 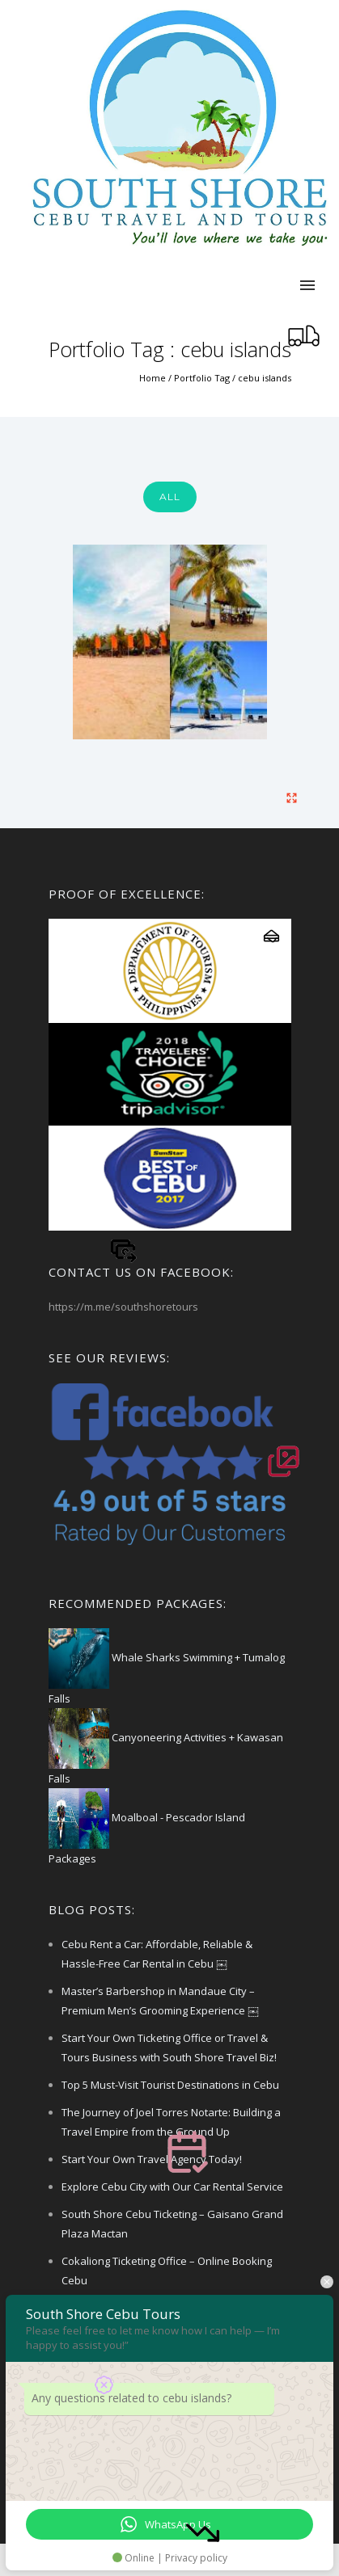 I want to click on expand to fullscreen mode, so click(x=291, y=798).